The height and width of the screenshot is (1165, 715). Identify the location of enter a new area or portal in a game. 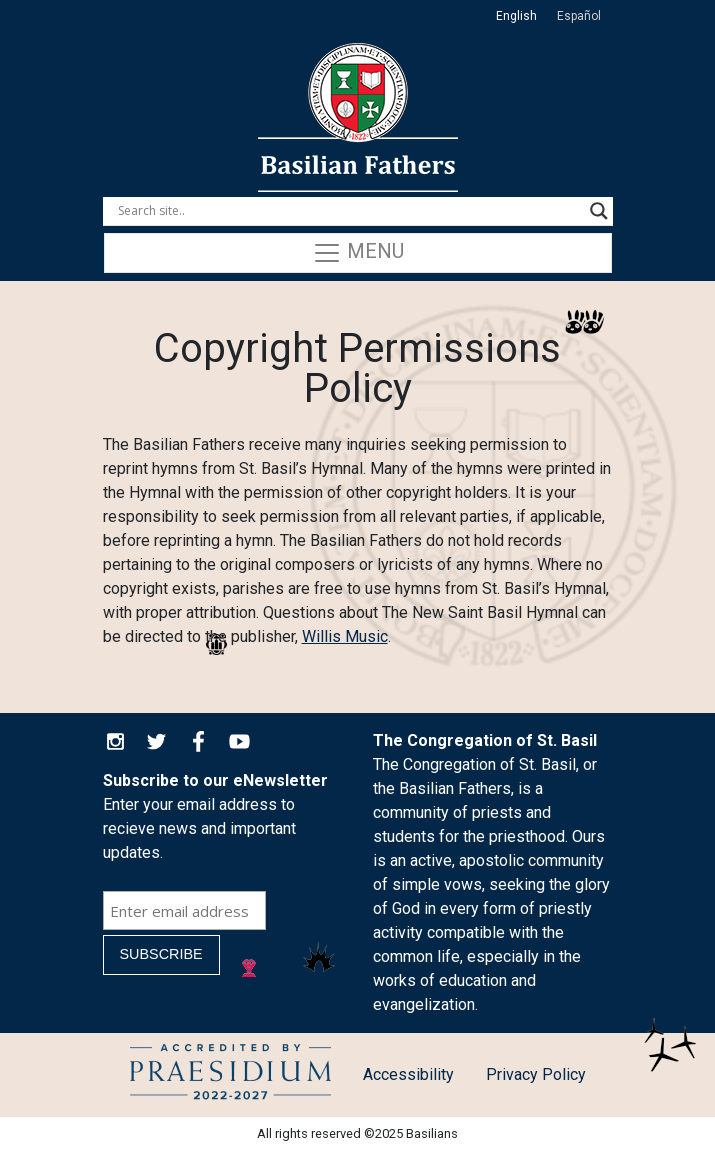
(319, 957).